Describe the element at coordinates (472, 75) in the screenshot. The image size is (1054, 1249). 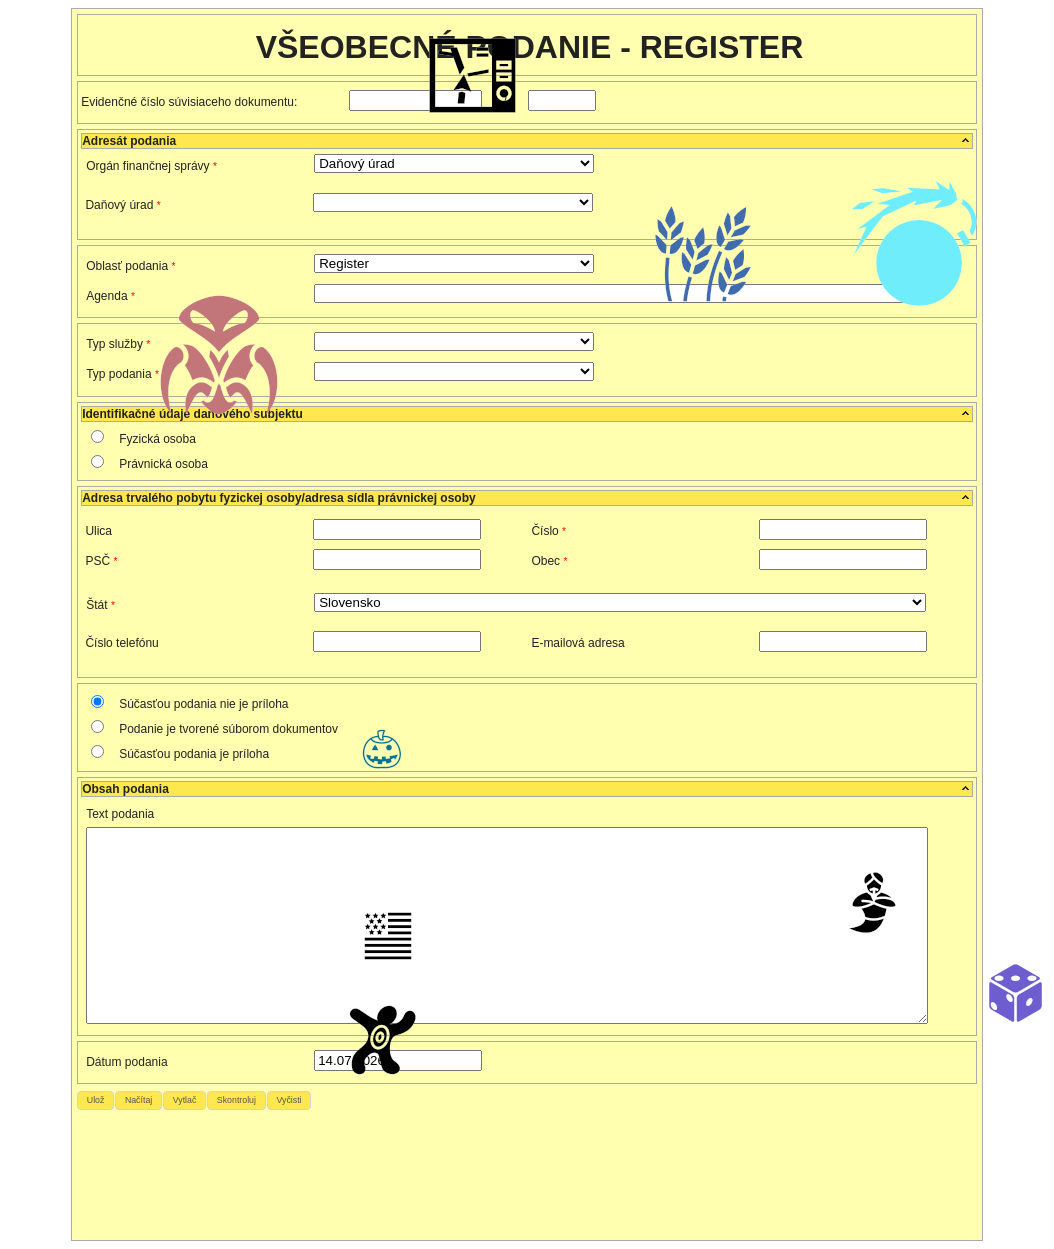
I see `access GPS navigation or location tracking` at that location.